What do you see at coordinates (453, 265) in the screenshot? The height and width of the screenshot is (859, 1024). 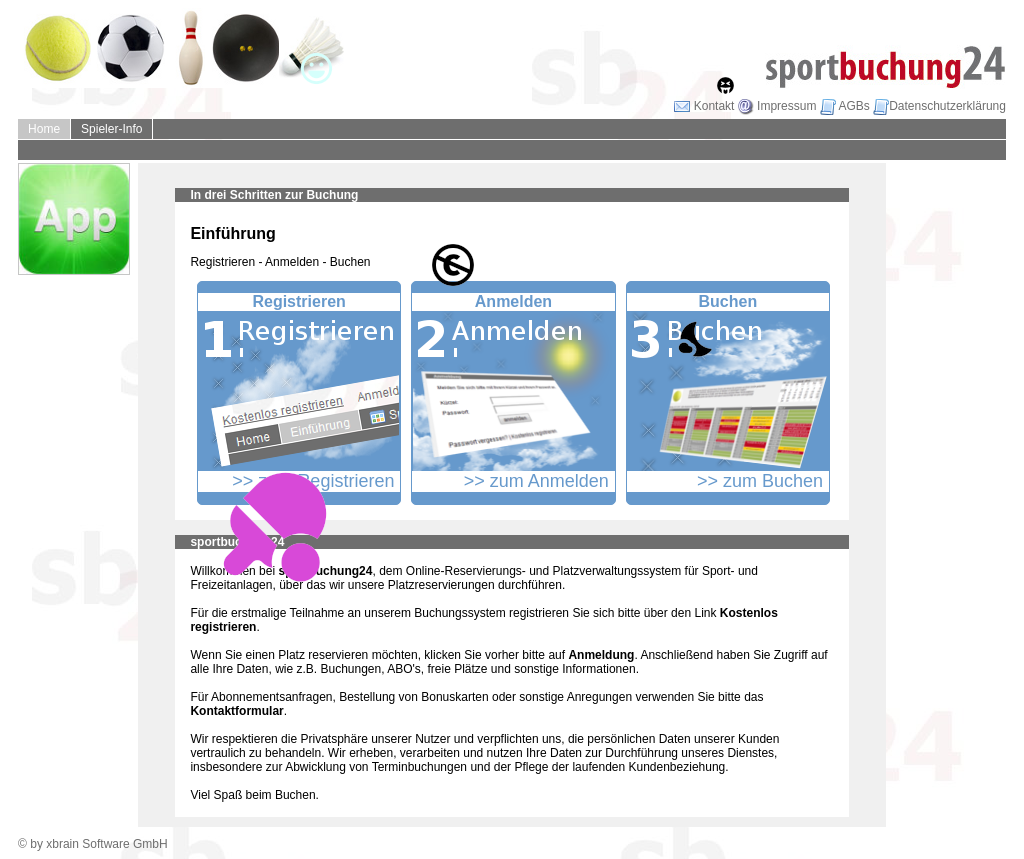 I see `indicates public domain content with no copyright restrictions` at bounding box center [453, 265].